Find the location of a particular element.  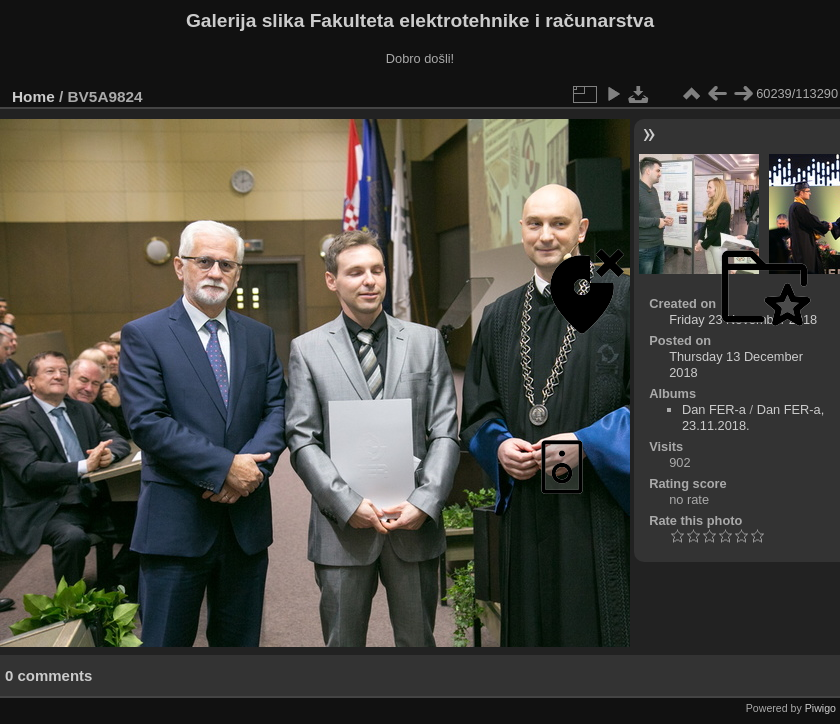

access your starred or favorite folder is located at coordinates (764, 286).